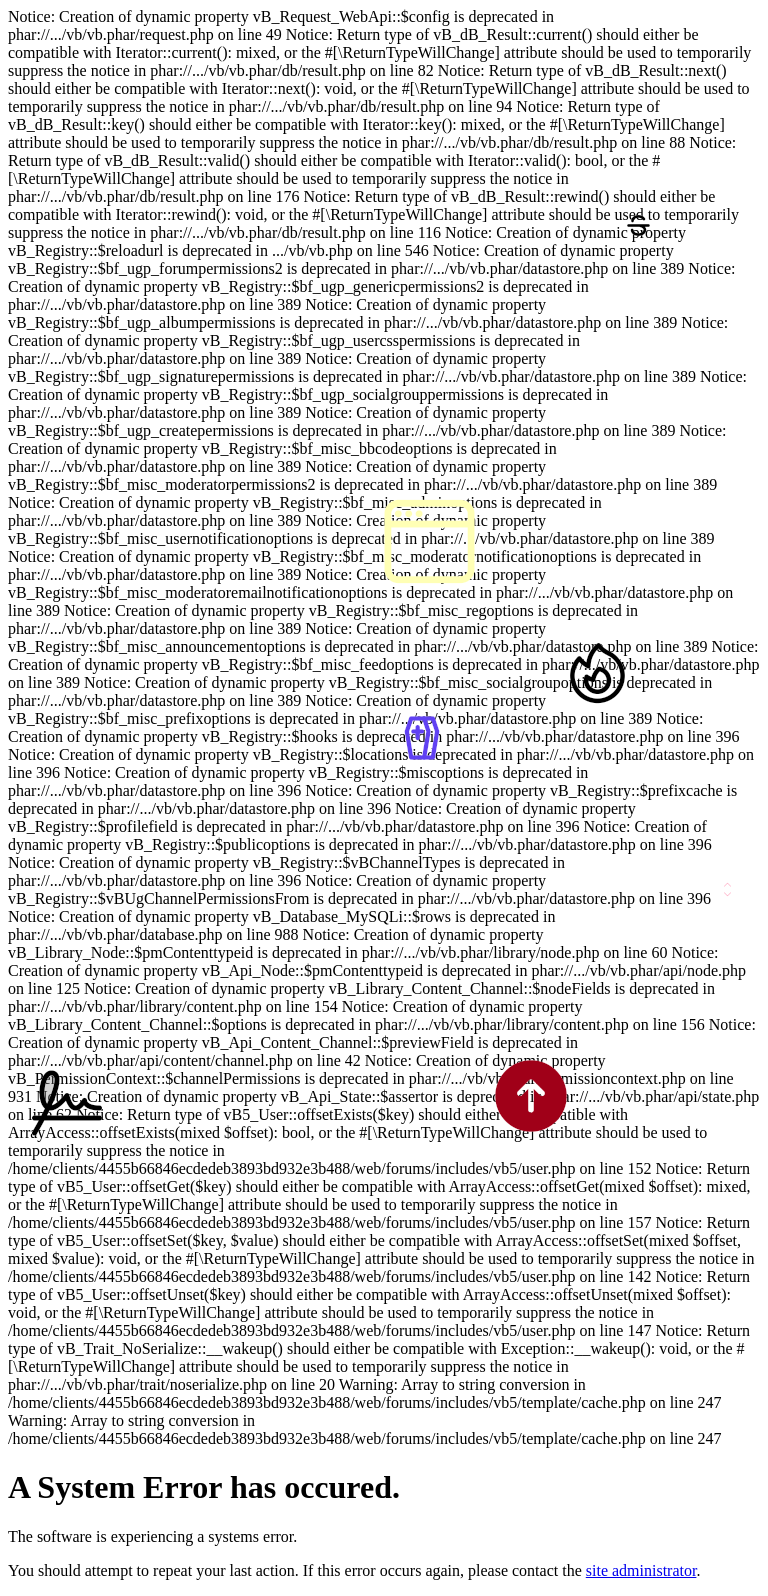 The height and width of the screenshot is (1596, 768). What do you see at coordinates (429, 541) in the screenshot?
I see `open a new browser window` at bounding box center [429, 541].